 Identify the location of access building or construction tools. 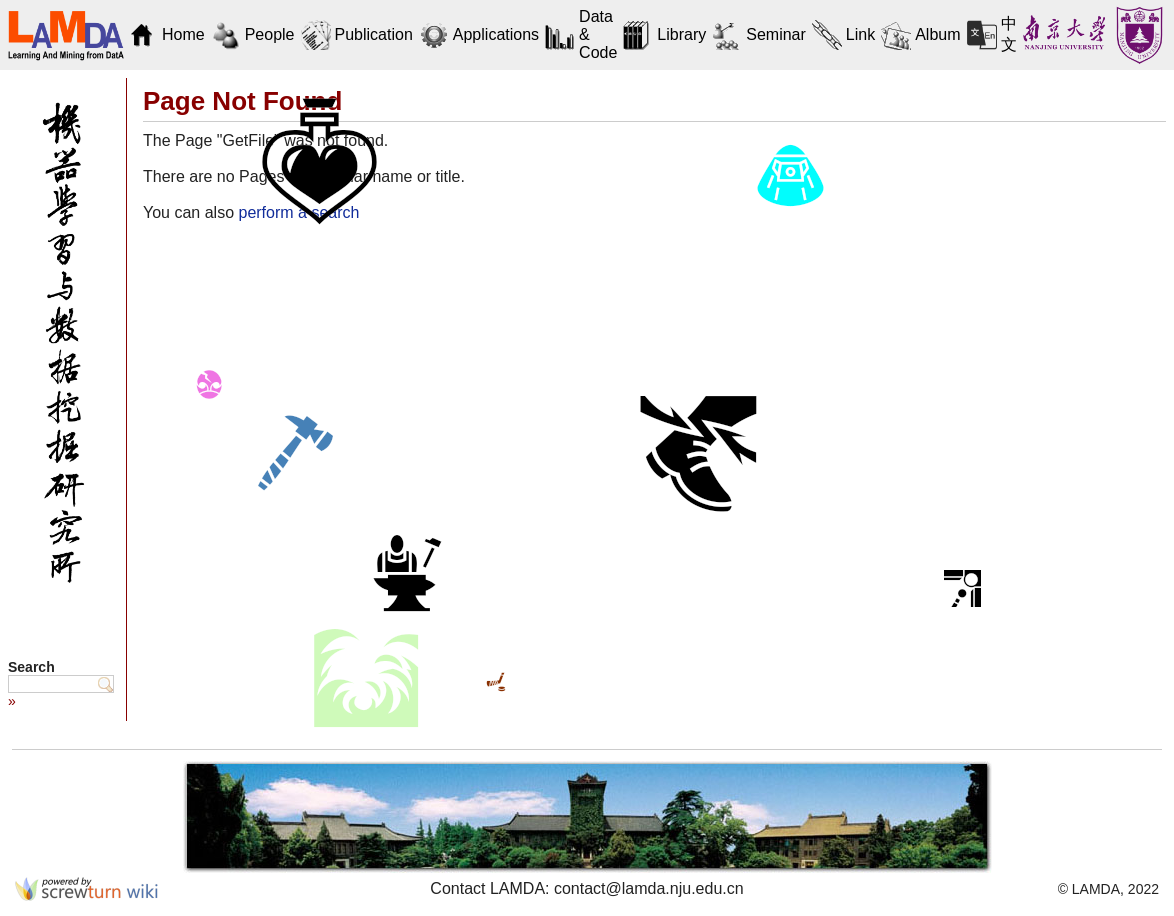
(295, 452).